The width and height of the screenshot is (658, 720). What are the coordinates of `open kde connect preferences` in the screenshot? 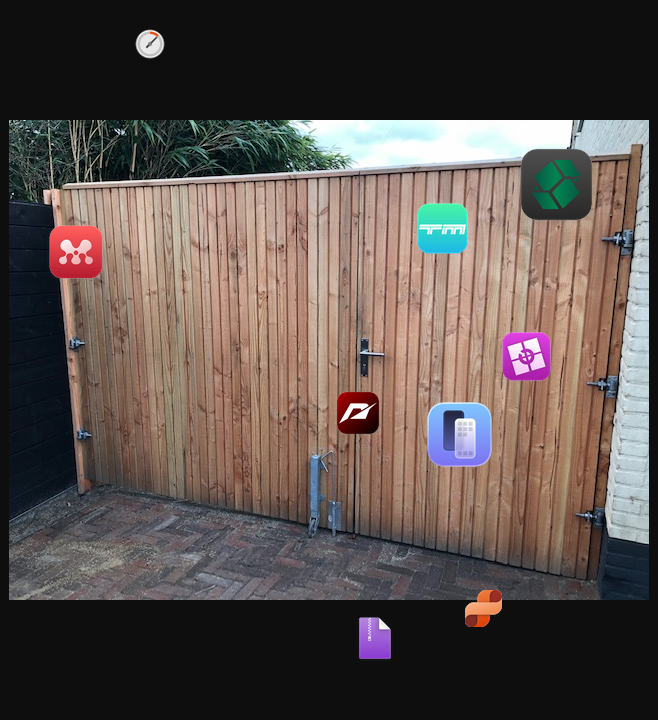 It's located at (459, 434).